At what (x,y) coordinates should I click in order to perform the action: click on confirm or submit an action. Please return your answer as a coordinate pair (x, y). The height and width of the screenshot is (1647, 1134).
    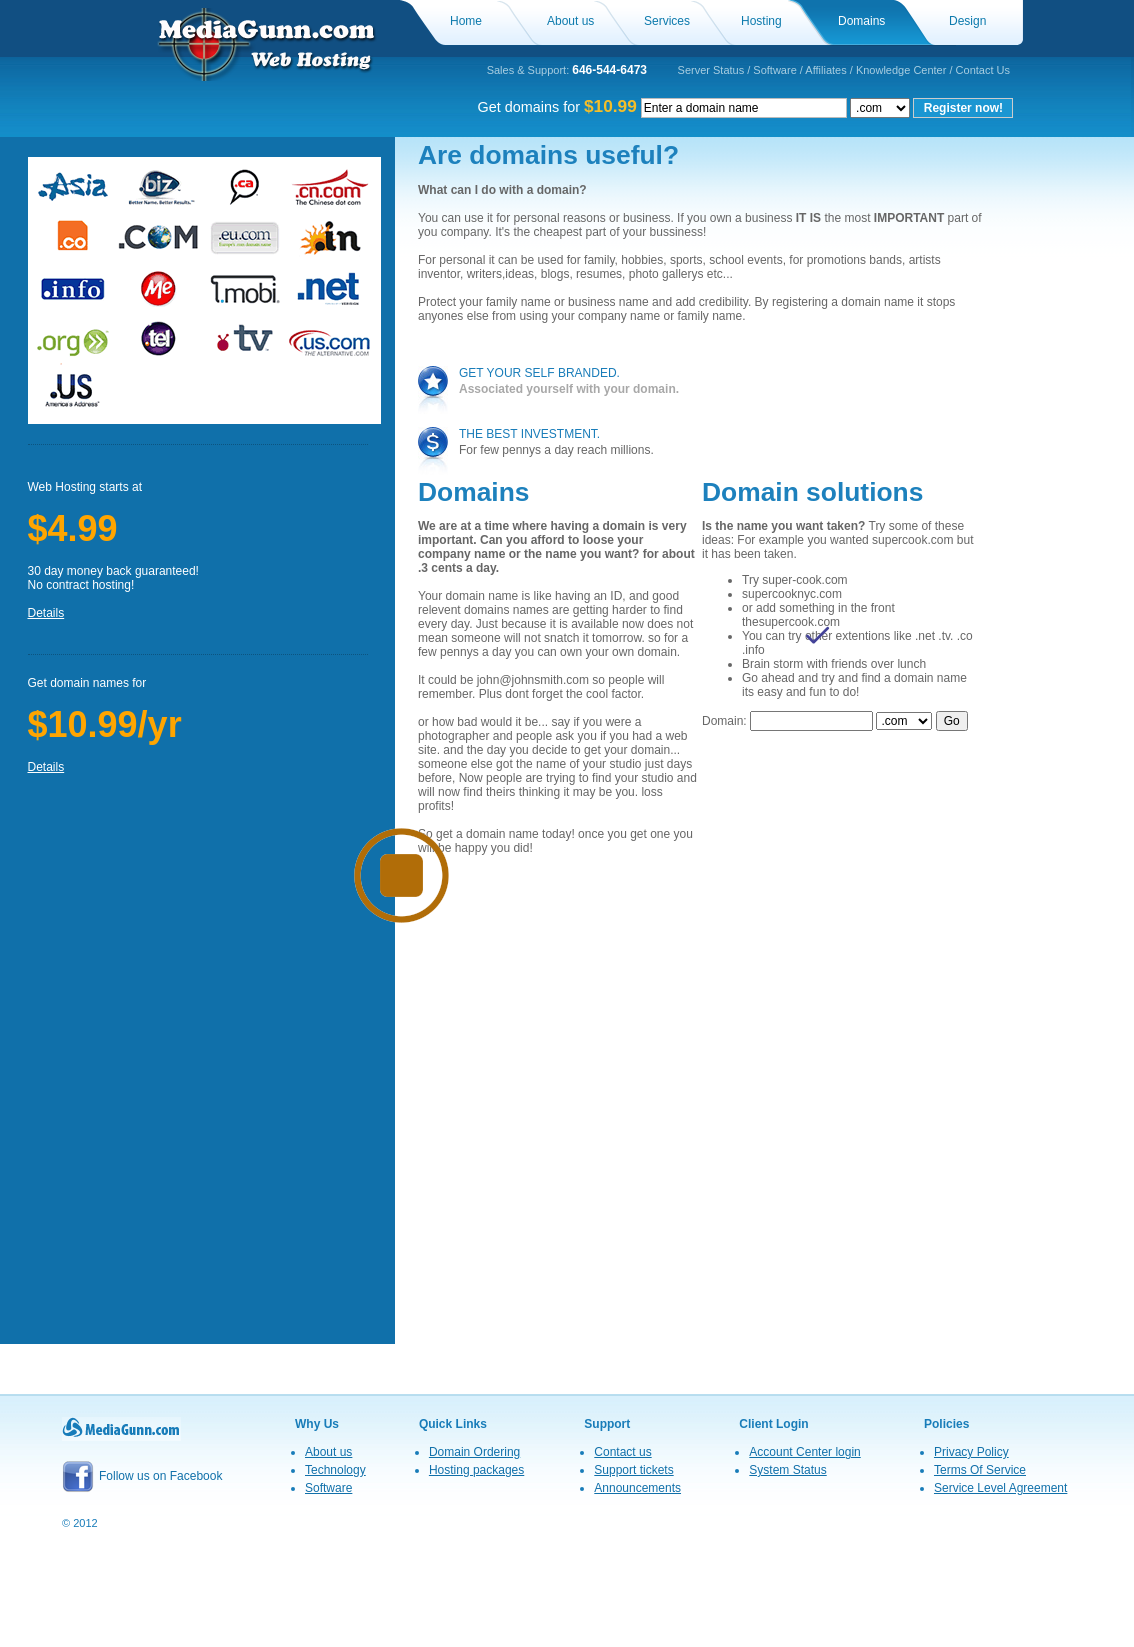
    Looking at the image, I should click on (817, 634).